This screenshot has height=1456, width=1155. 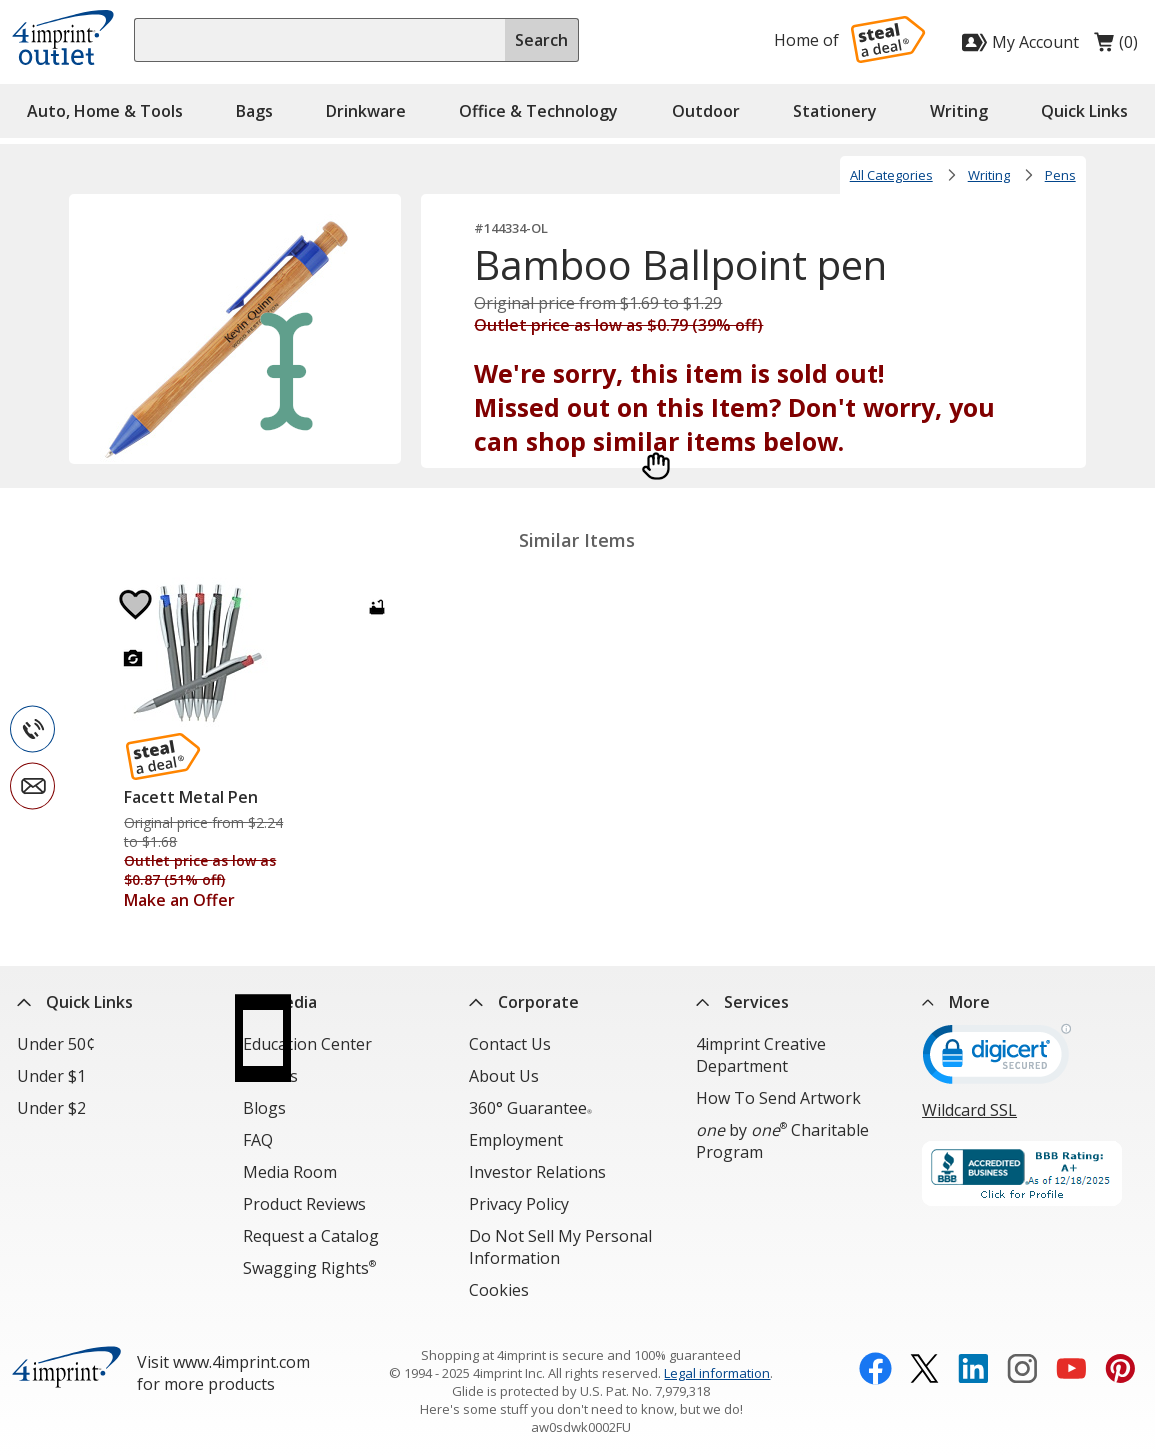 I want to click on indicates mobile device or smartphone view, so click(x=263, y=1038).